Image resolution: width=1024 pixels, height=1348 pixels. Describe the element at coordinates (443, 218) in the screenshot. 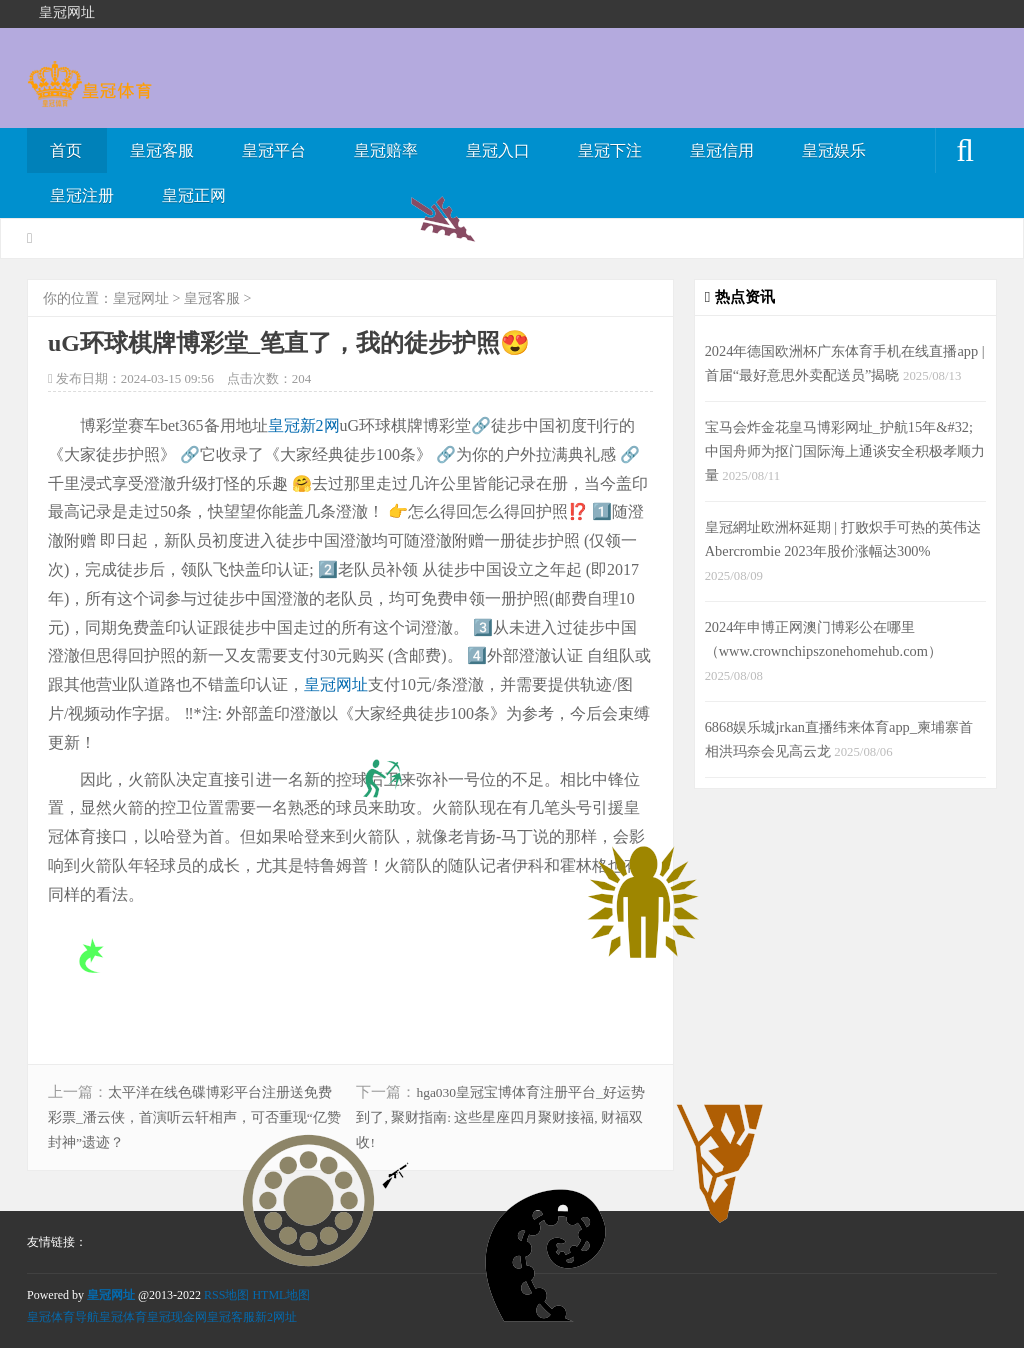

I see `select arrow or projectile weapon type` at that location.